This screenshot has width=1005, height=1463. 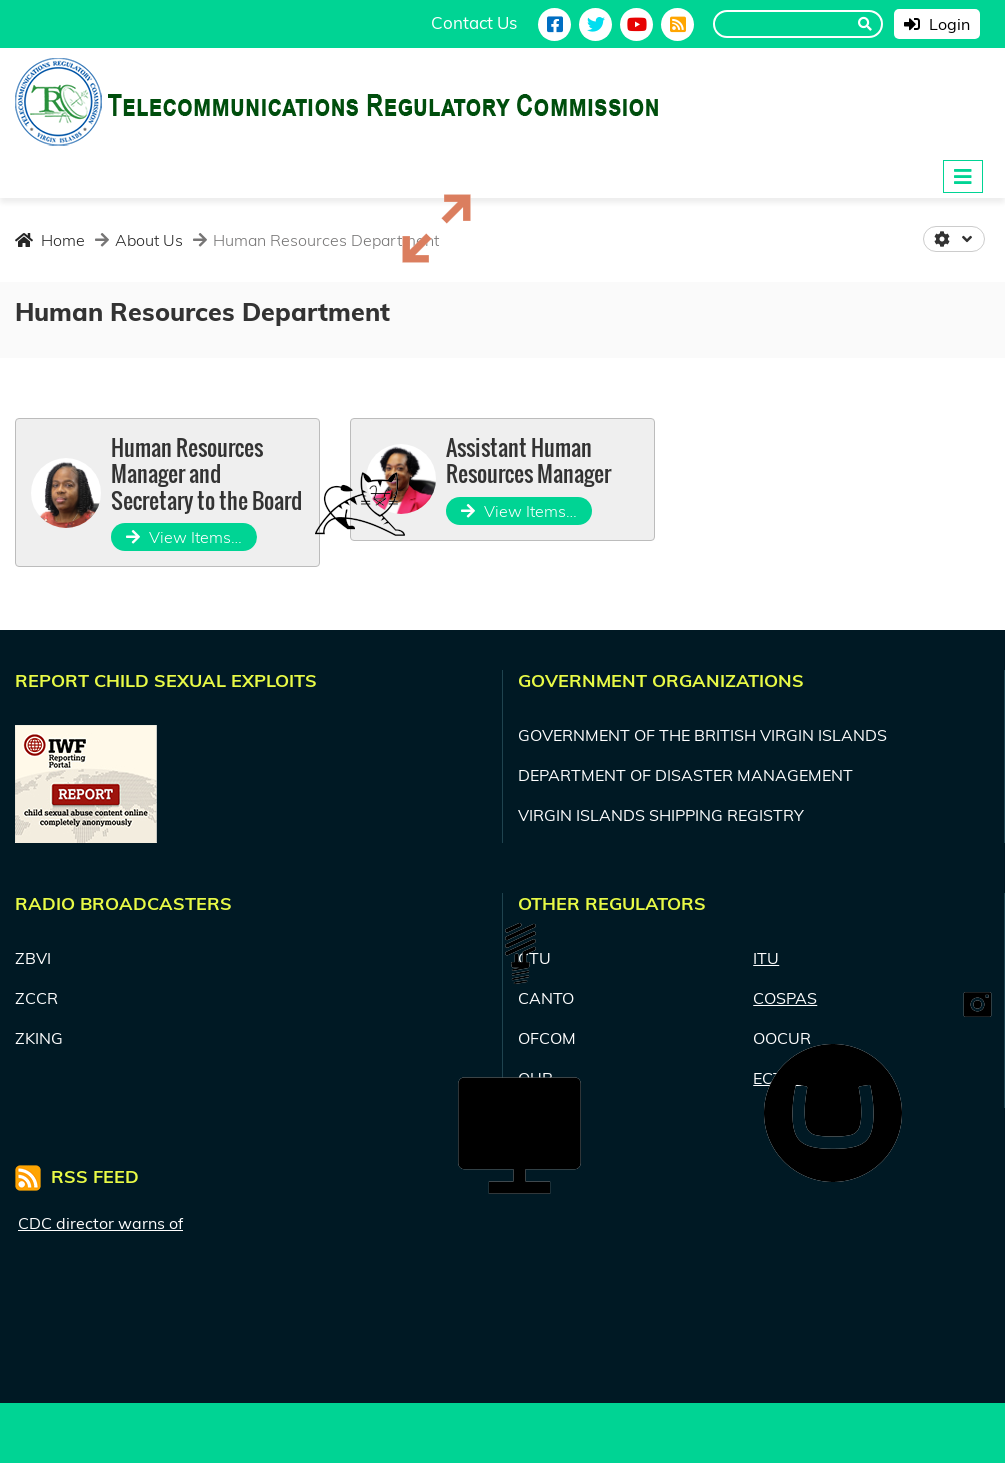 What do you see at coordinates (436, 228) in the screenshot?
I see `expand content to full screen` at bounding box center [436, 228].